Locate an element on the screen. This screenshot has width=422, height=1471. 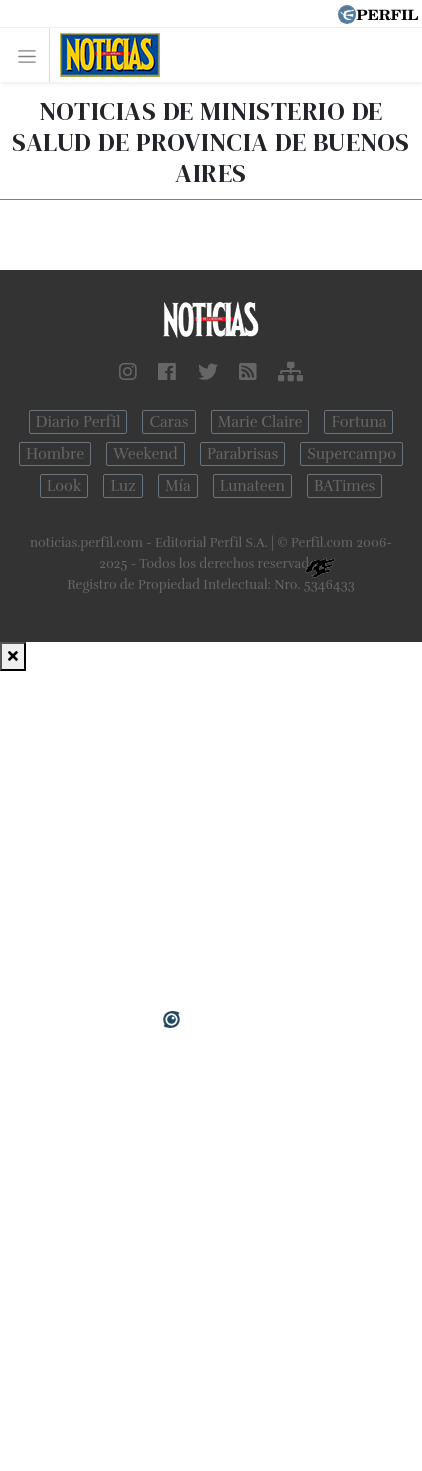
fastify web framework logo is located at coordinates (320, 568).